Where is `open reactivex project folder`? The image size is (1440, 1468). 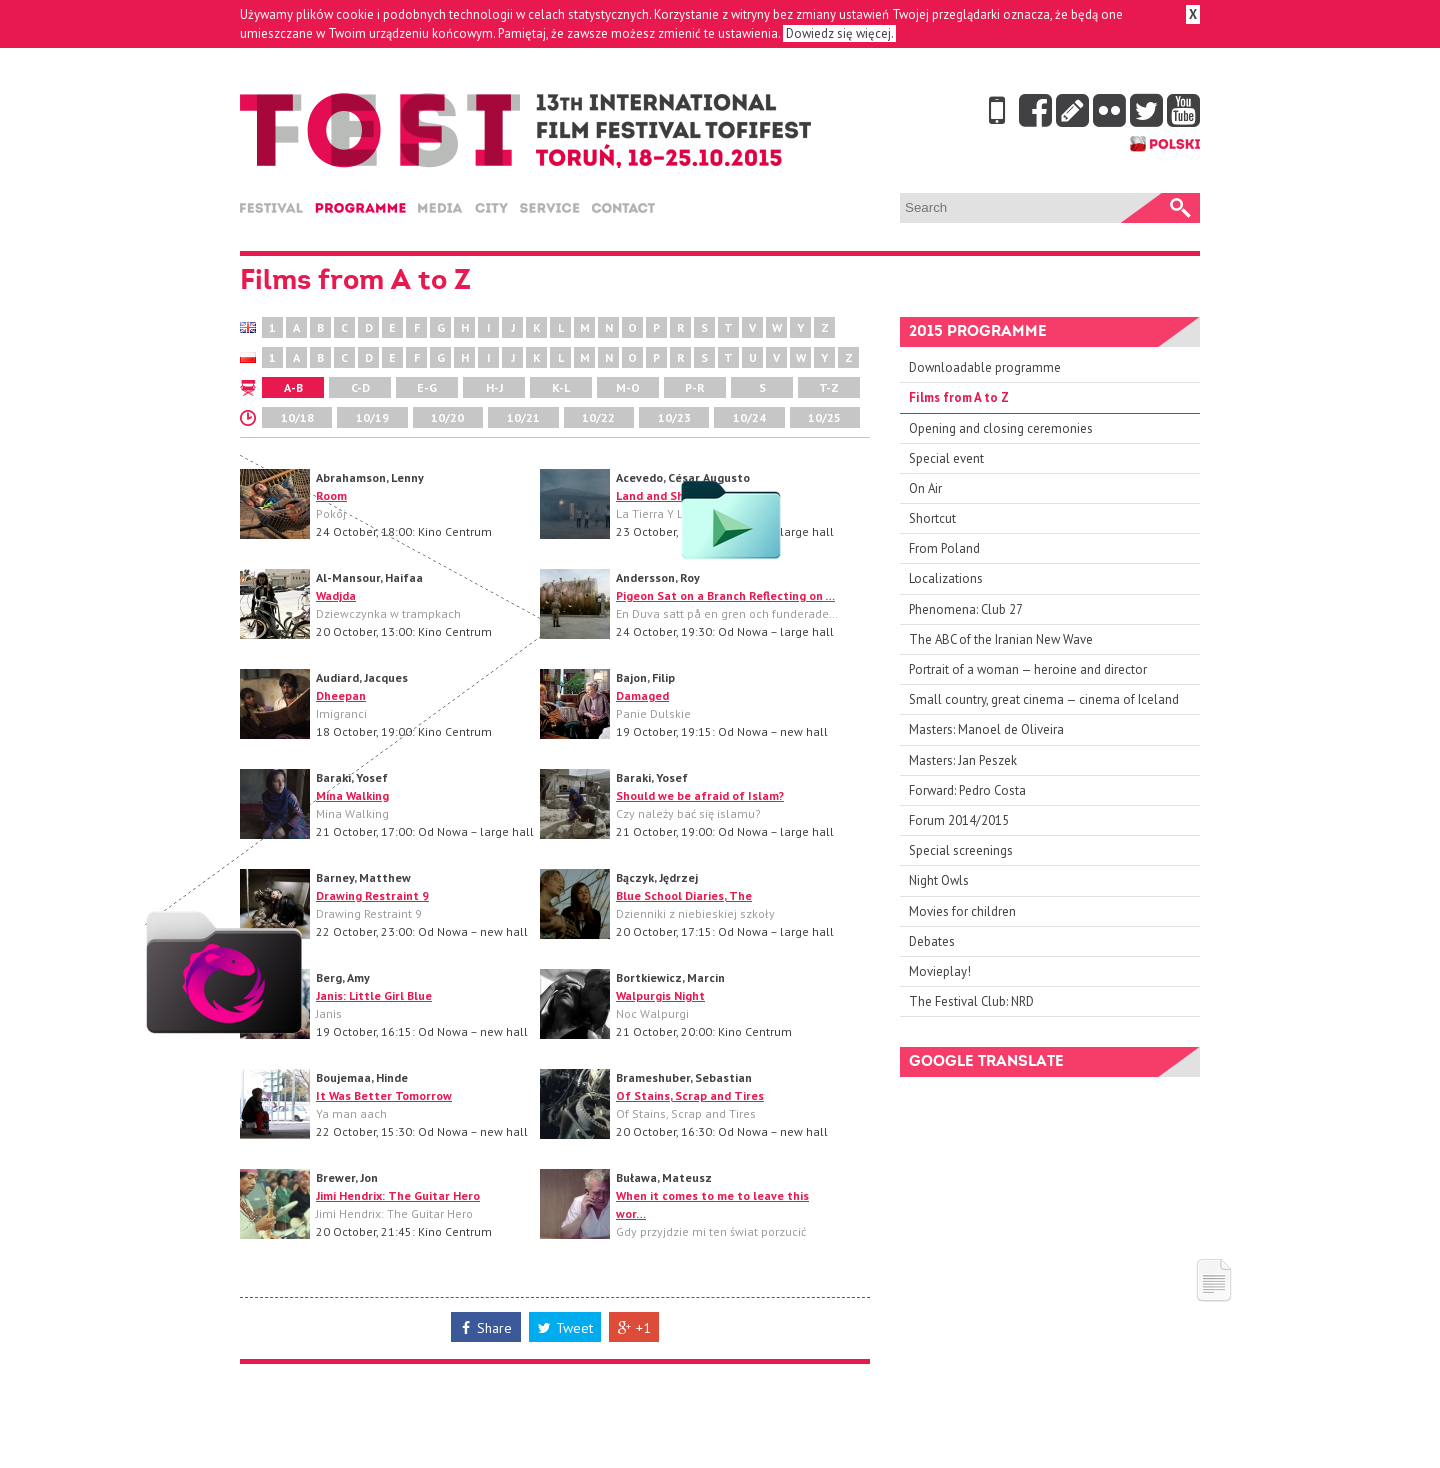
open reactivex project folder is located at coordinates (223, 976).